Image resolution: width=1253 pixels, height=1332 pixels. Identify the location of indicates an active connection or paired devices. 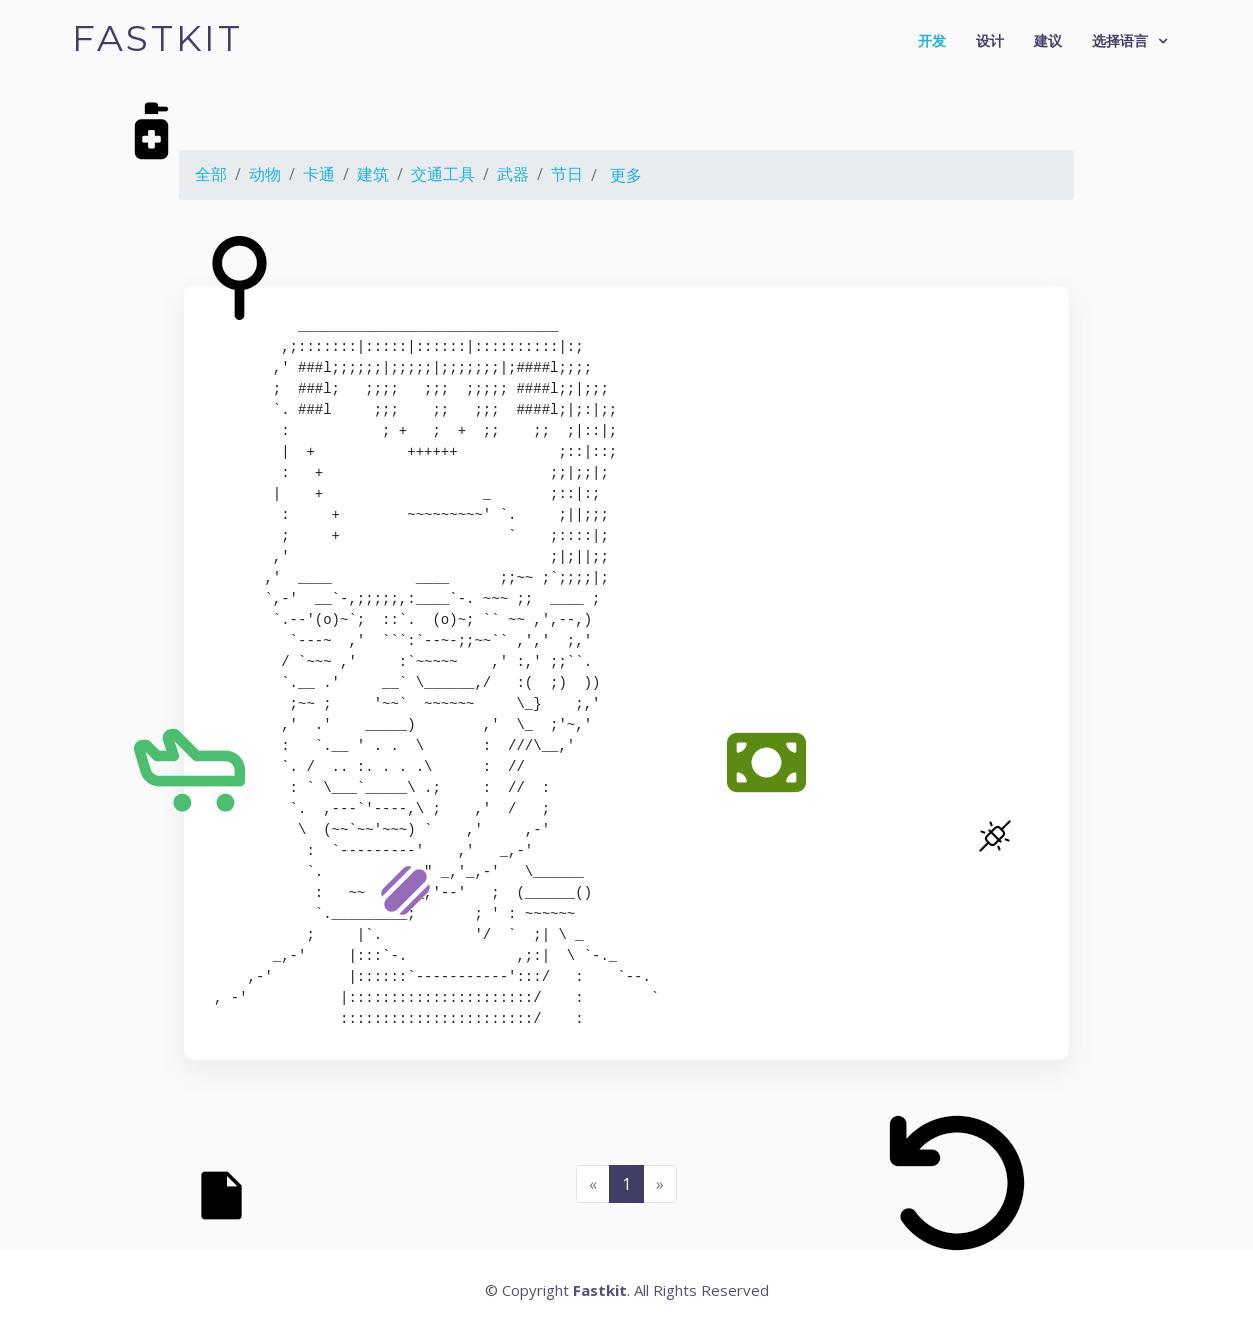
(995, 836).